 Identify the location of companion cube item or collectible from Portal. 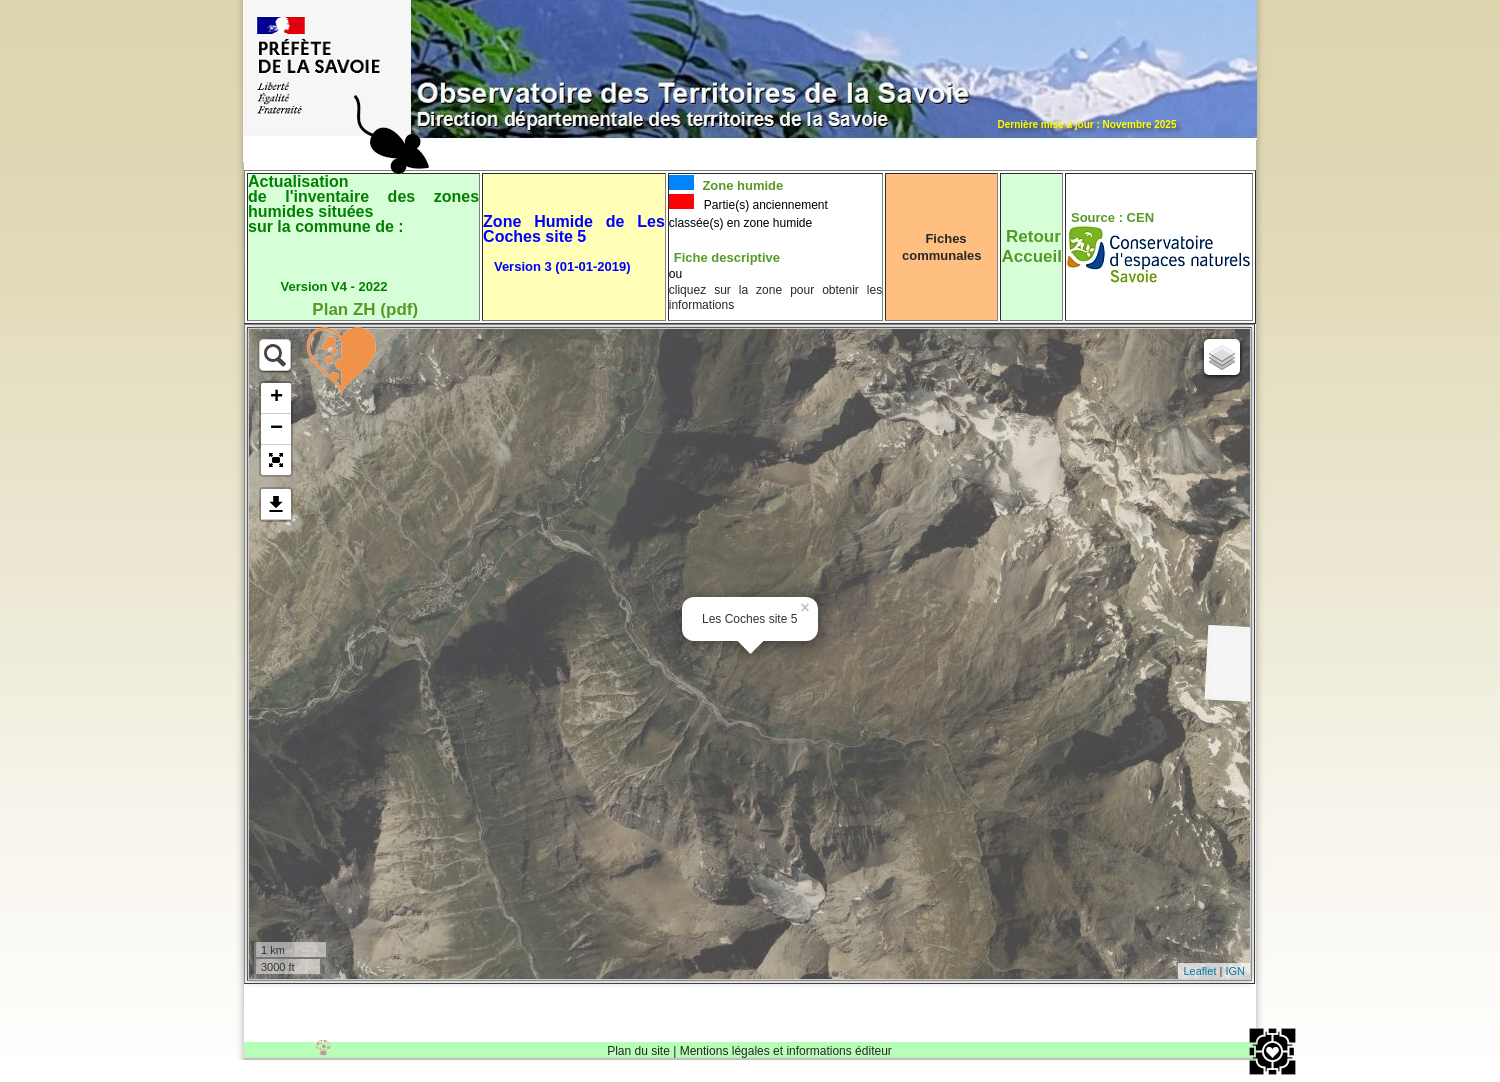
(1272, 1051).